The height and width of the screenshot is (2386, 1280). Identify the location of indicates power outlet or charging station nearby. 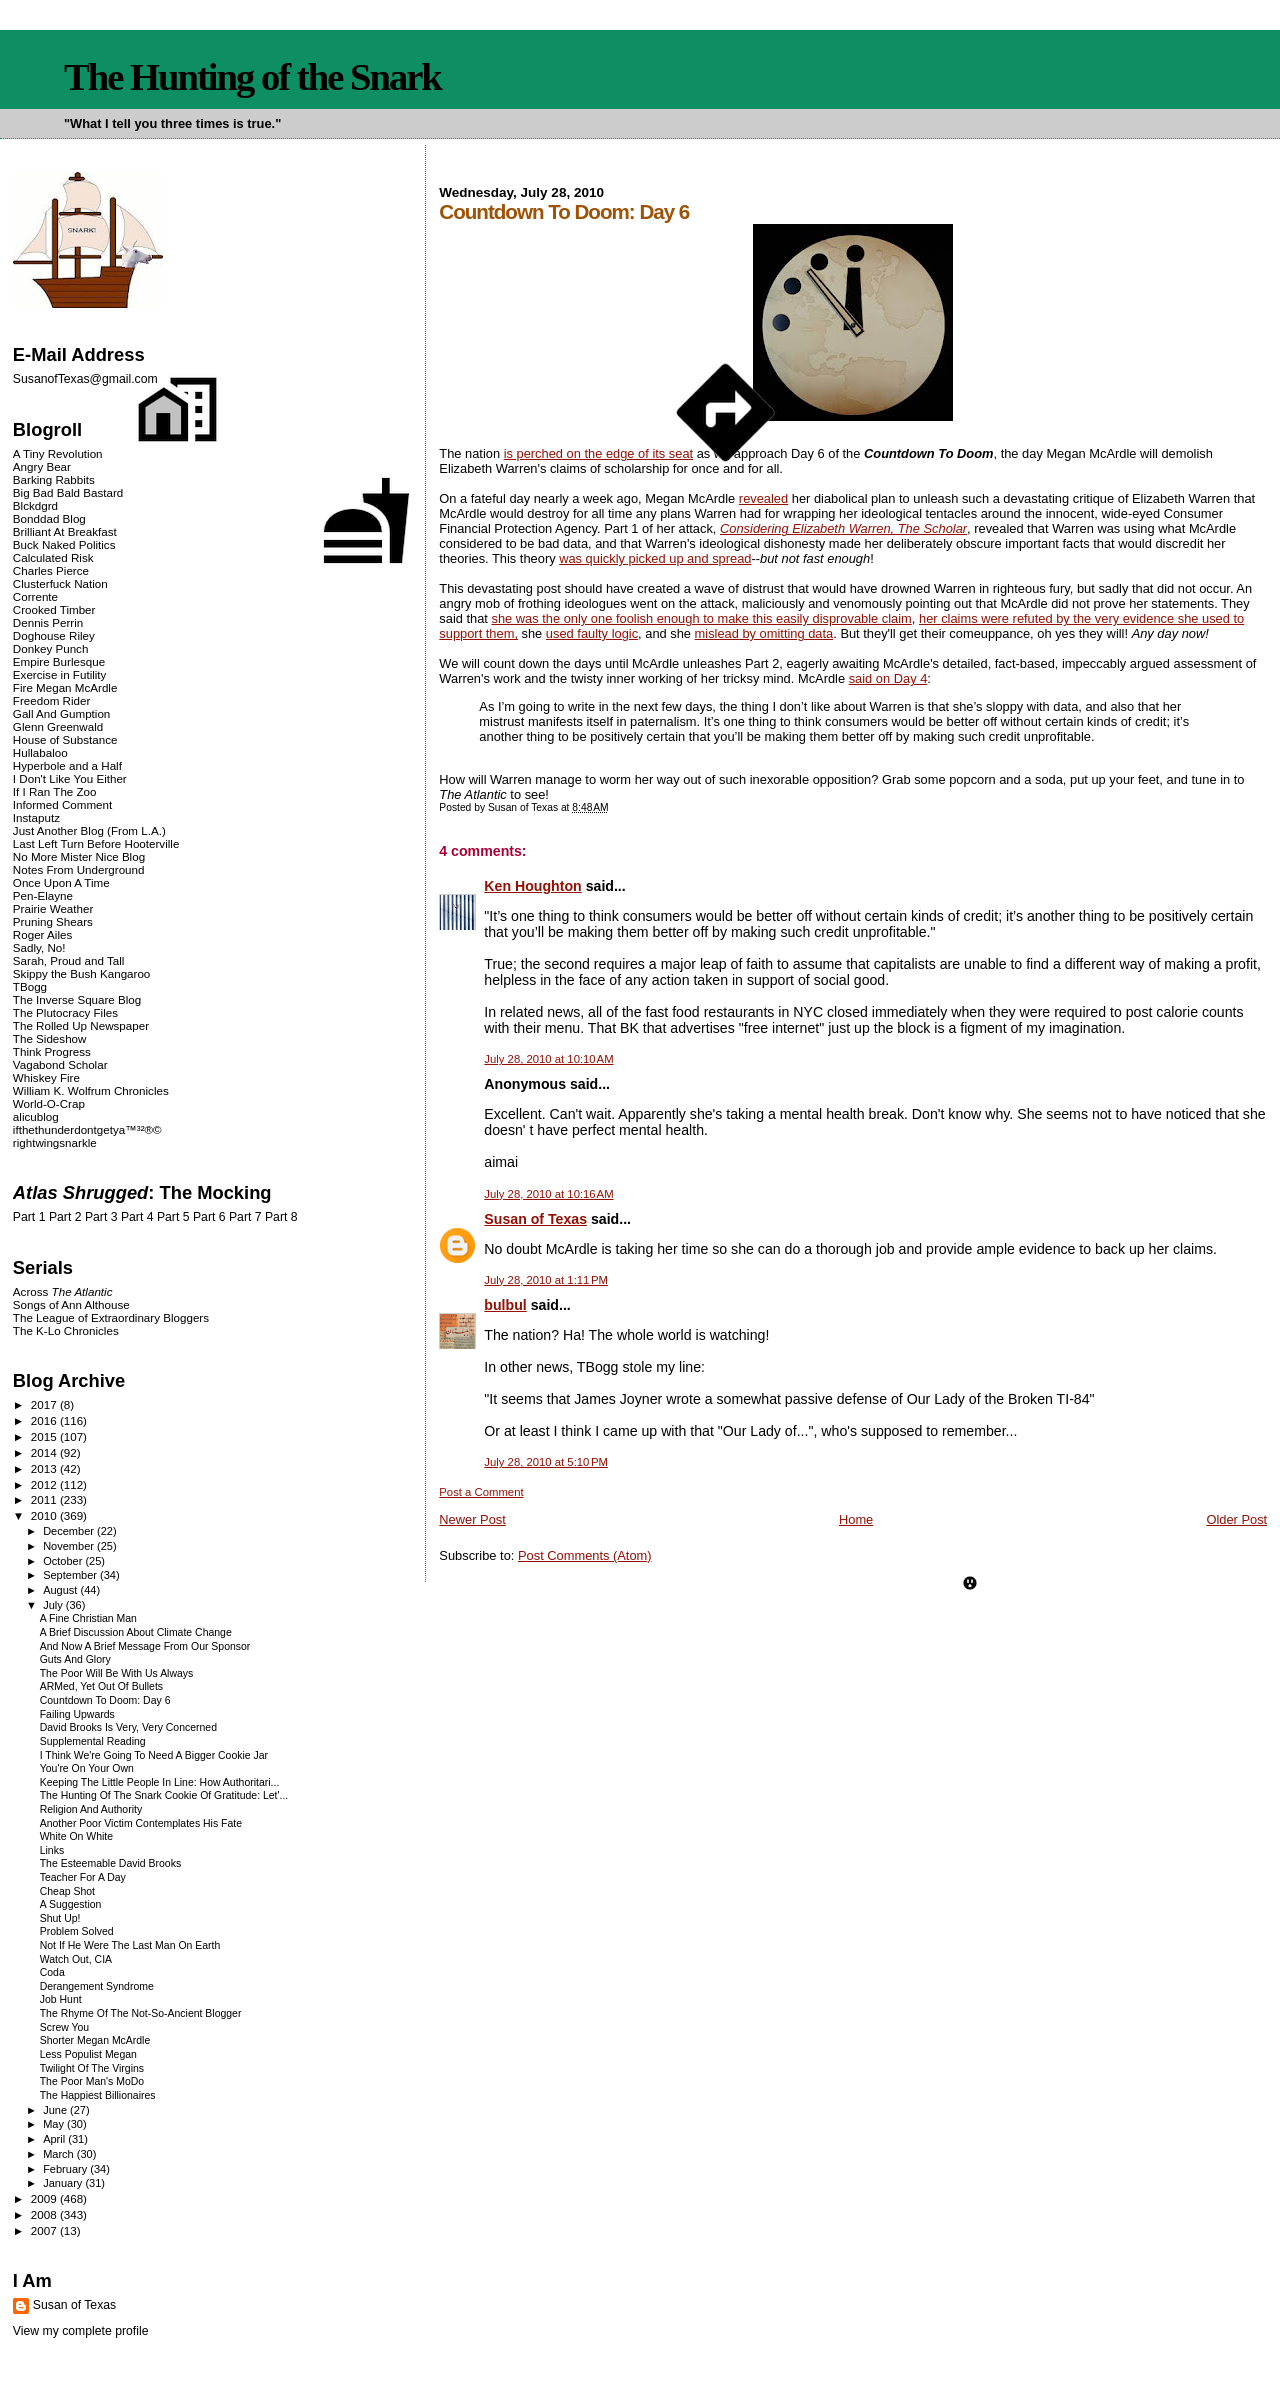
(970, 1583).